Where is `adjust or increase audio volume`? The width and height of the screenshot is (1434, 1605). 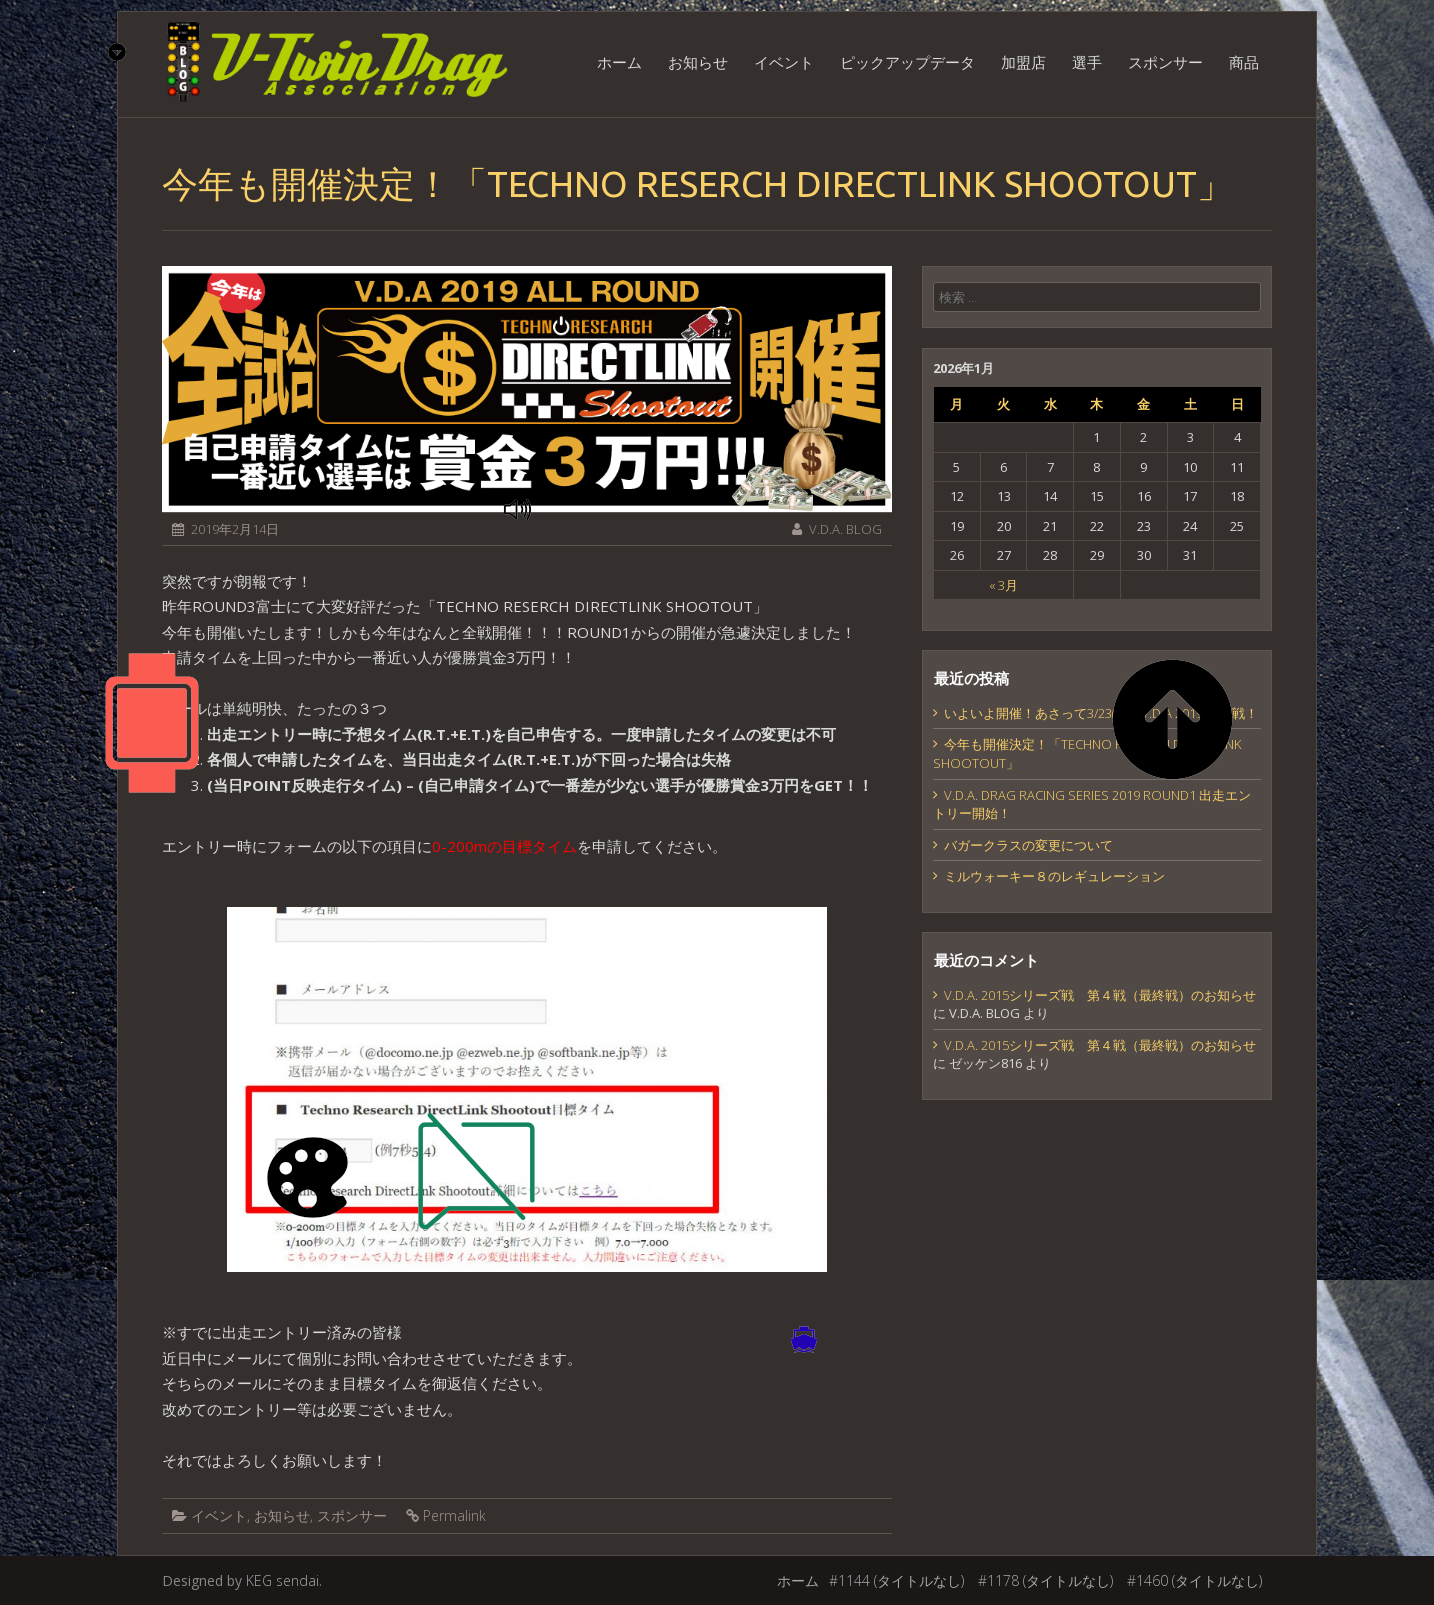 adjust or increase audio volume is located at coordinates (517, 509).